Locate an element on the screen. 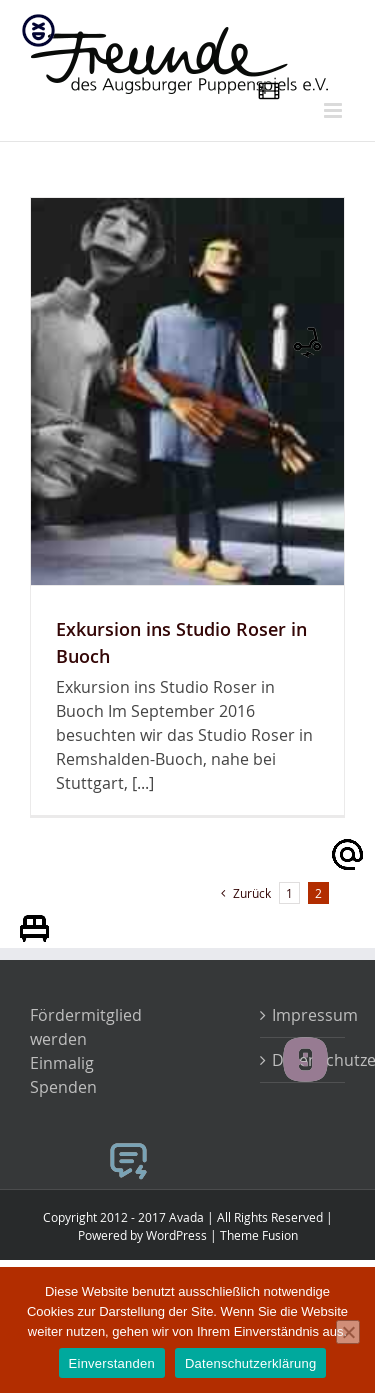  view video or film content is located at coordinates (269, 91).